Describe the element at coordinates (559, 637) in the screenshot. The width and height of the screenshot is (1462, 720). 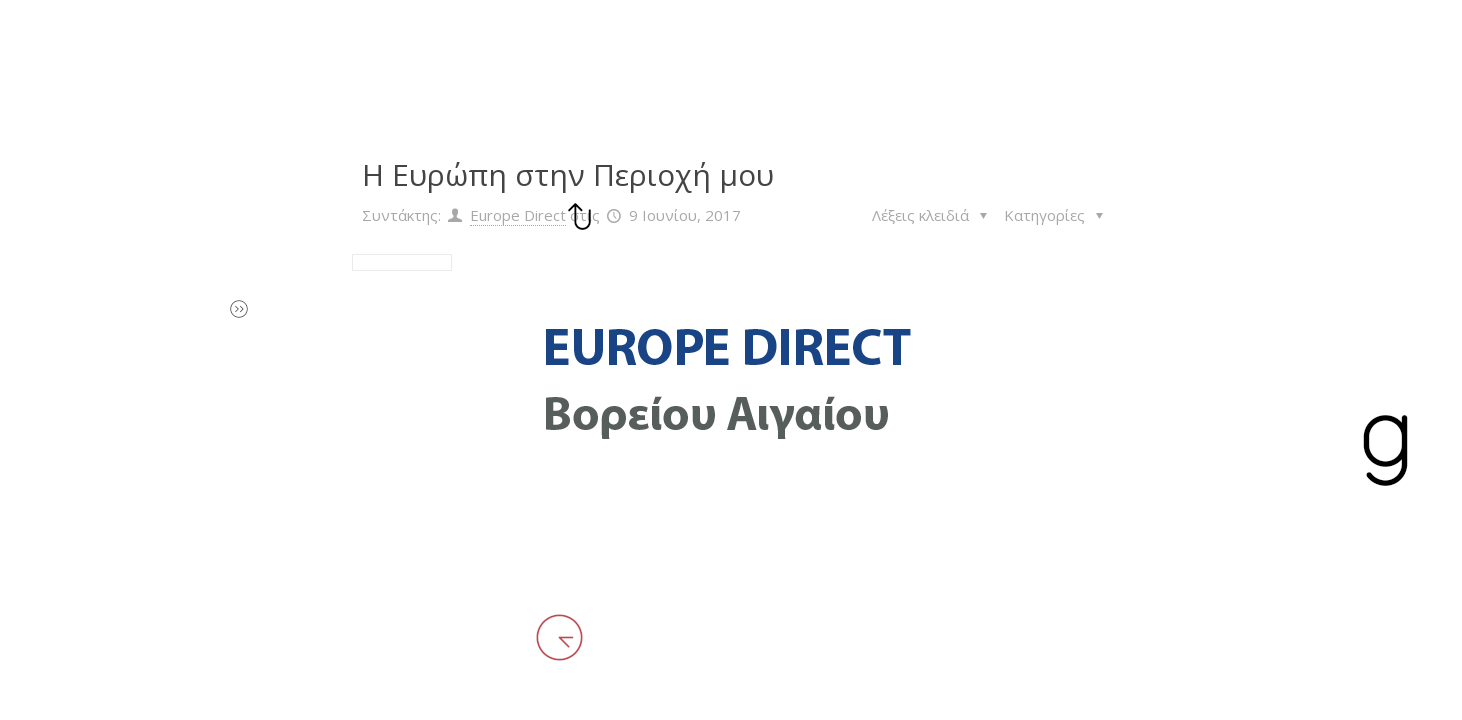
I see `view afternoon schedule or events` at that location.